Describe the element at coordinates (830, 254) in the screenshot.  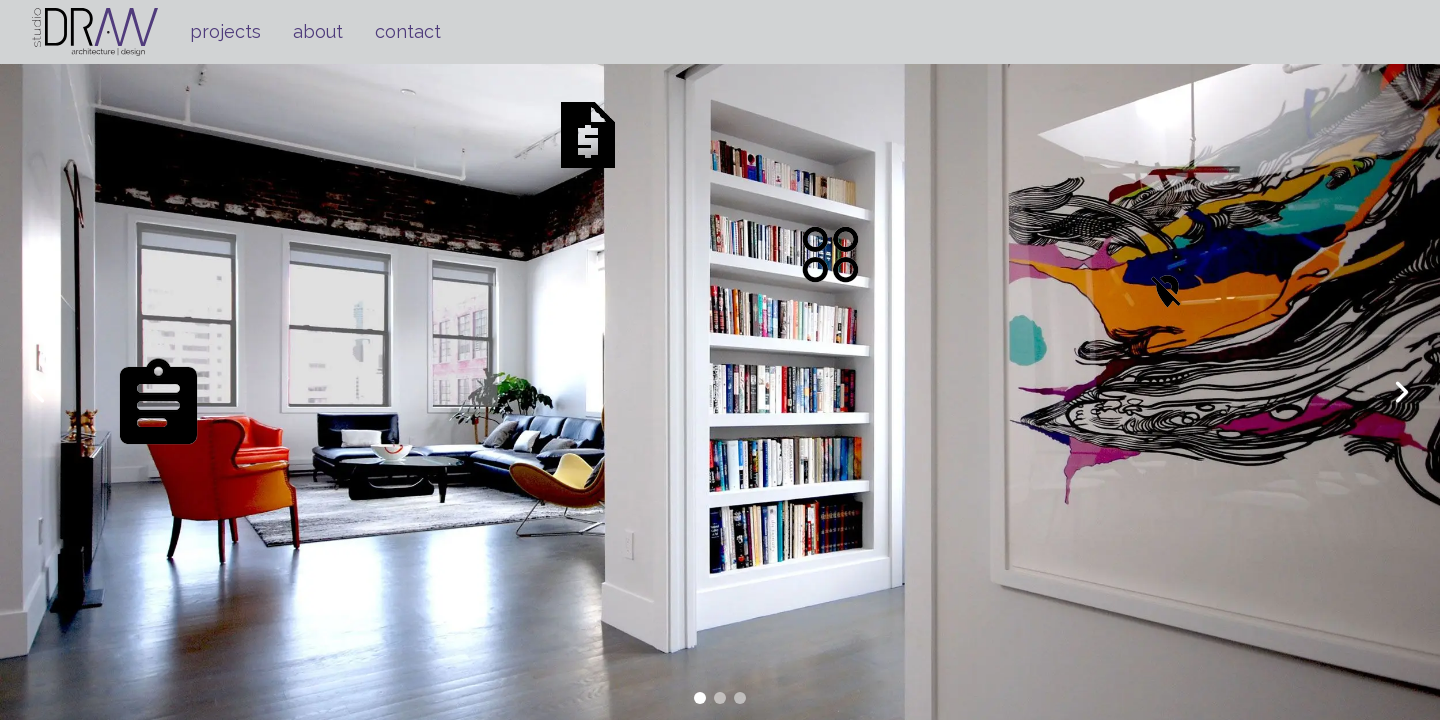
I see `open app grid or dashboard` at that location.